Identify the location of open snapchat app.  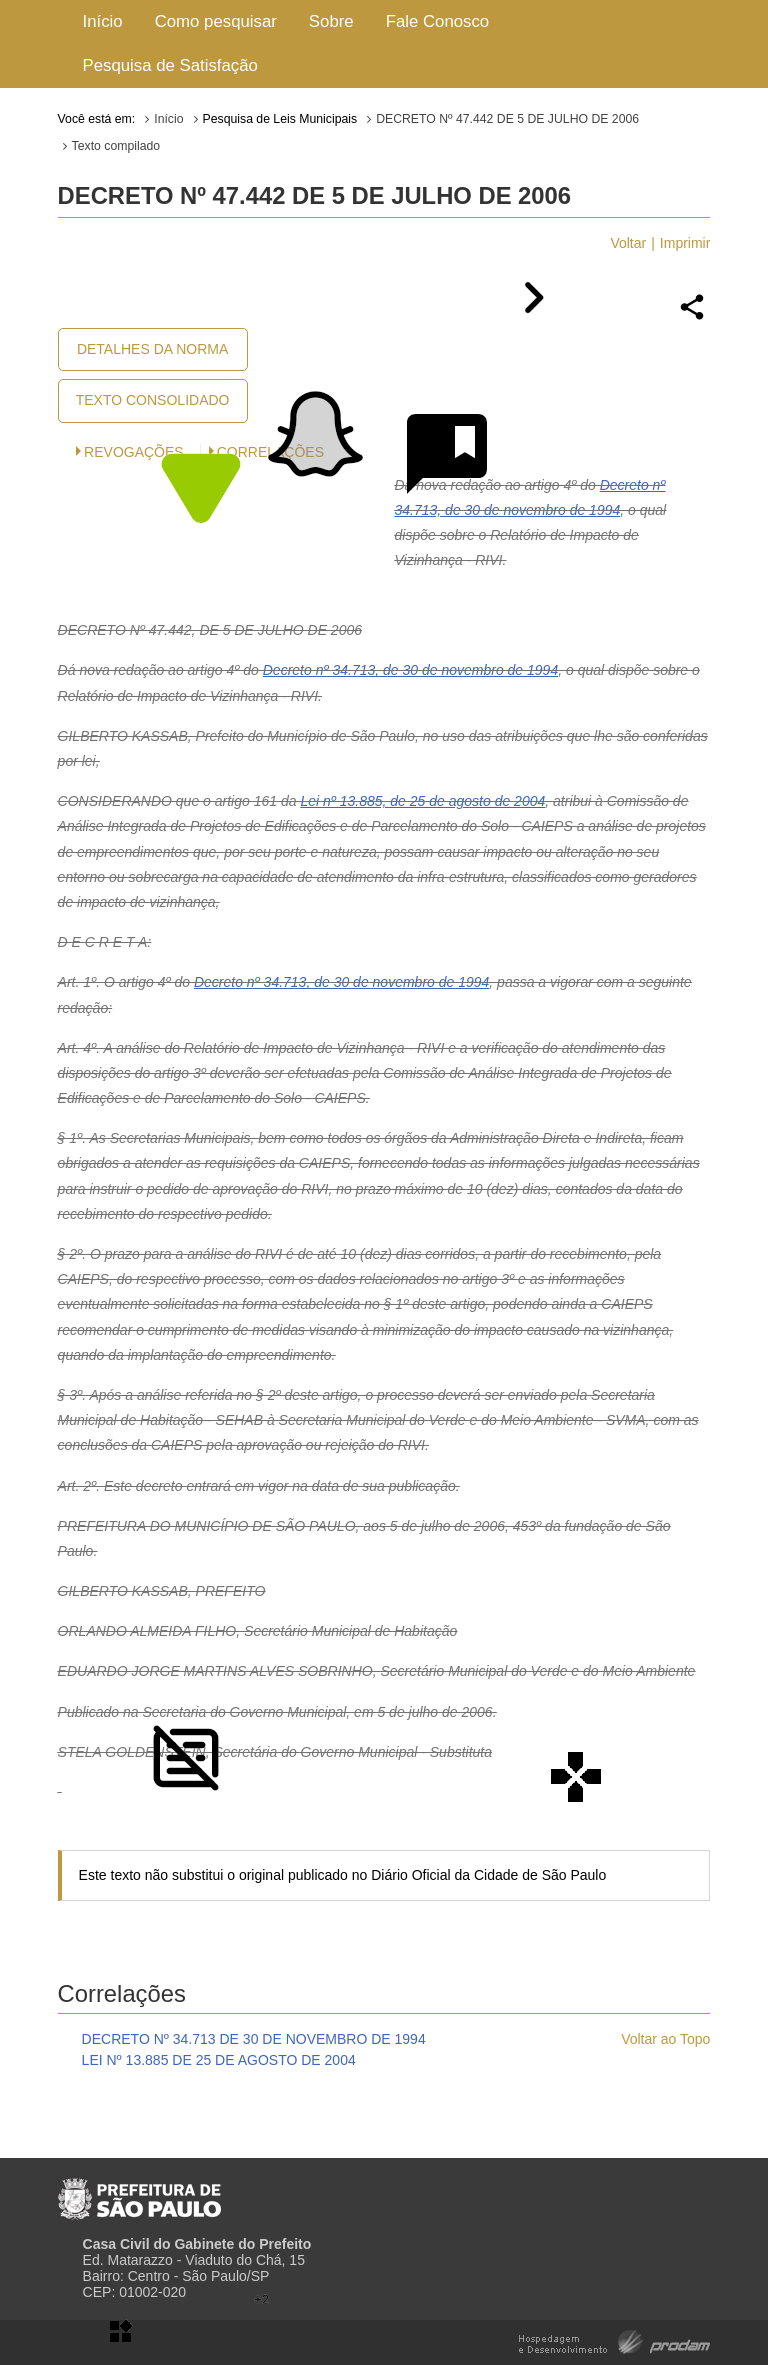
(315, 435).